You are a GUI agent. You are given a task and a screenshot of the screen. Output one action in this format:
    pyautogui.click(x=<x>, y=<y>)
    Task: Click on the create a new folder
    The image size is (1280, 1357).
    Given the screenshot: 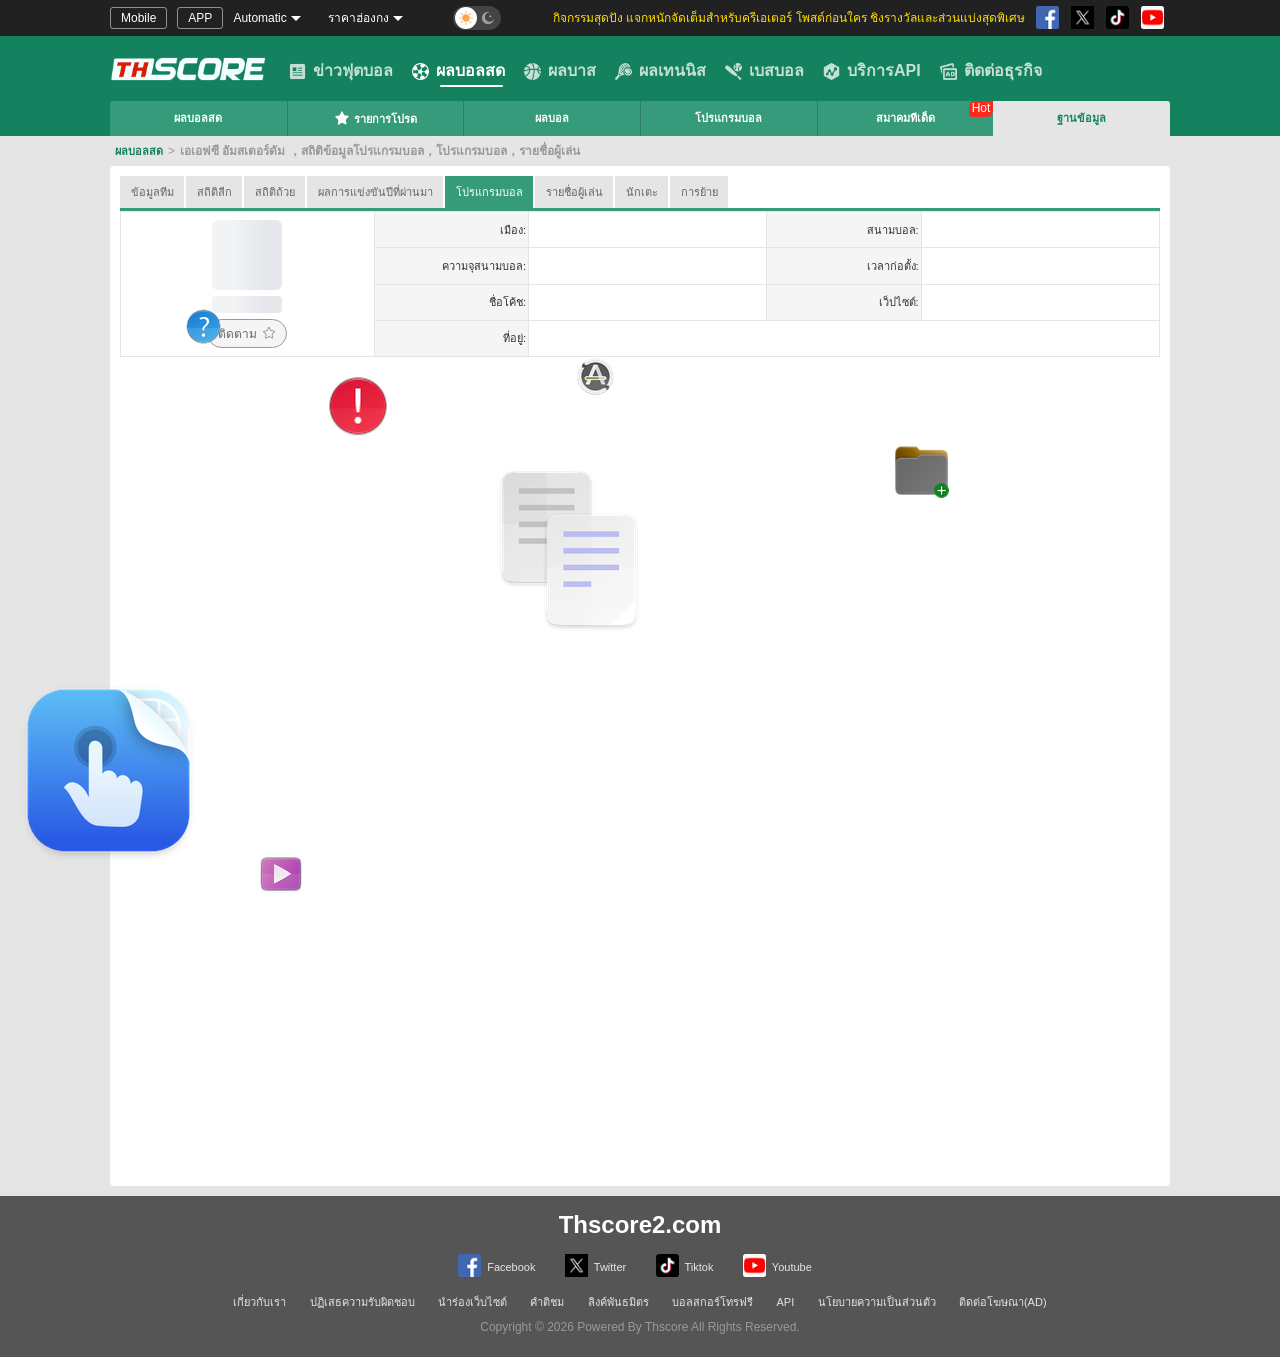 What is the action you would take?
    pyautogui.click(x=921, y=470)
    